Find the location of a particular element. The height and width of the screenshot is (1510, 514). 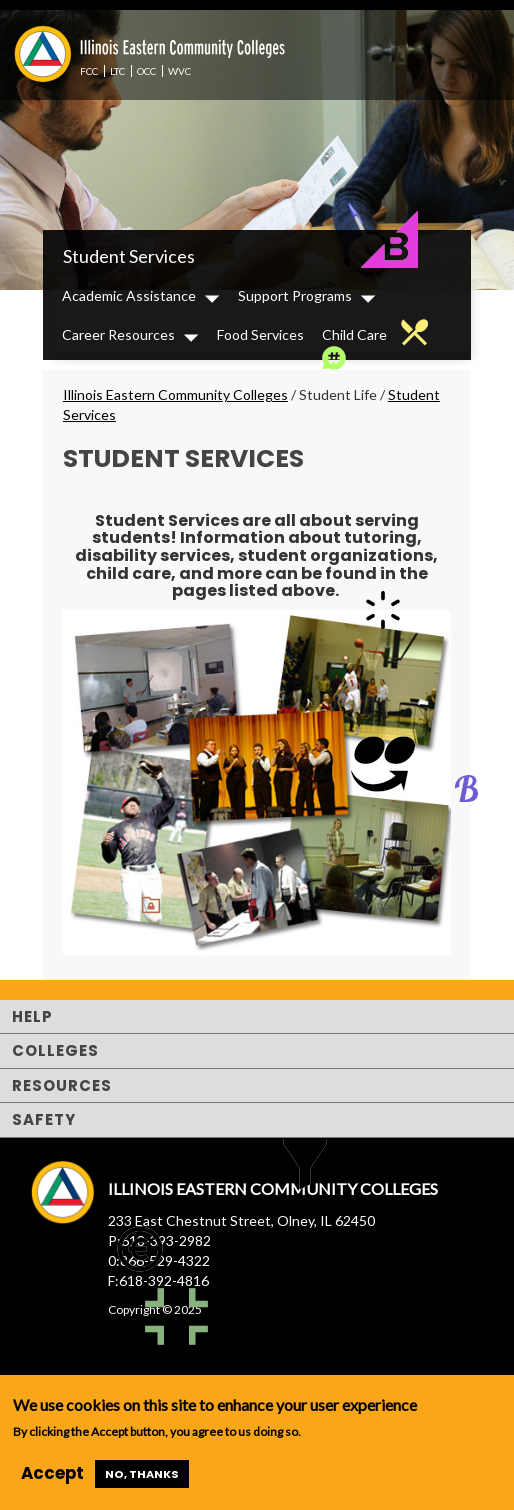

access a password-protected folder is located at coordinates (151, 905).